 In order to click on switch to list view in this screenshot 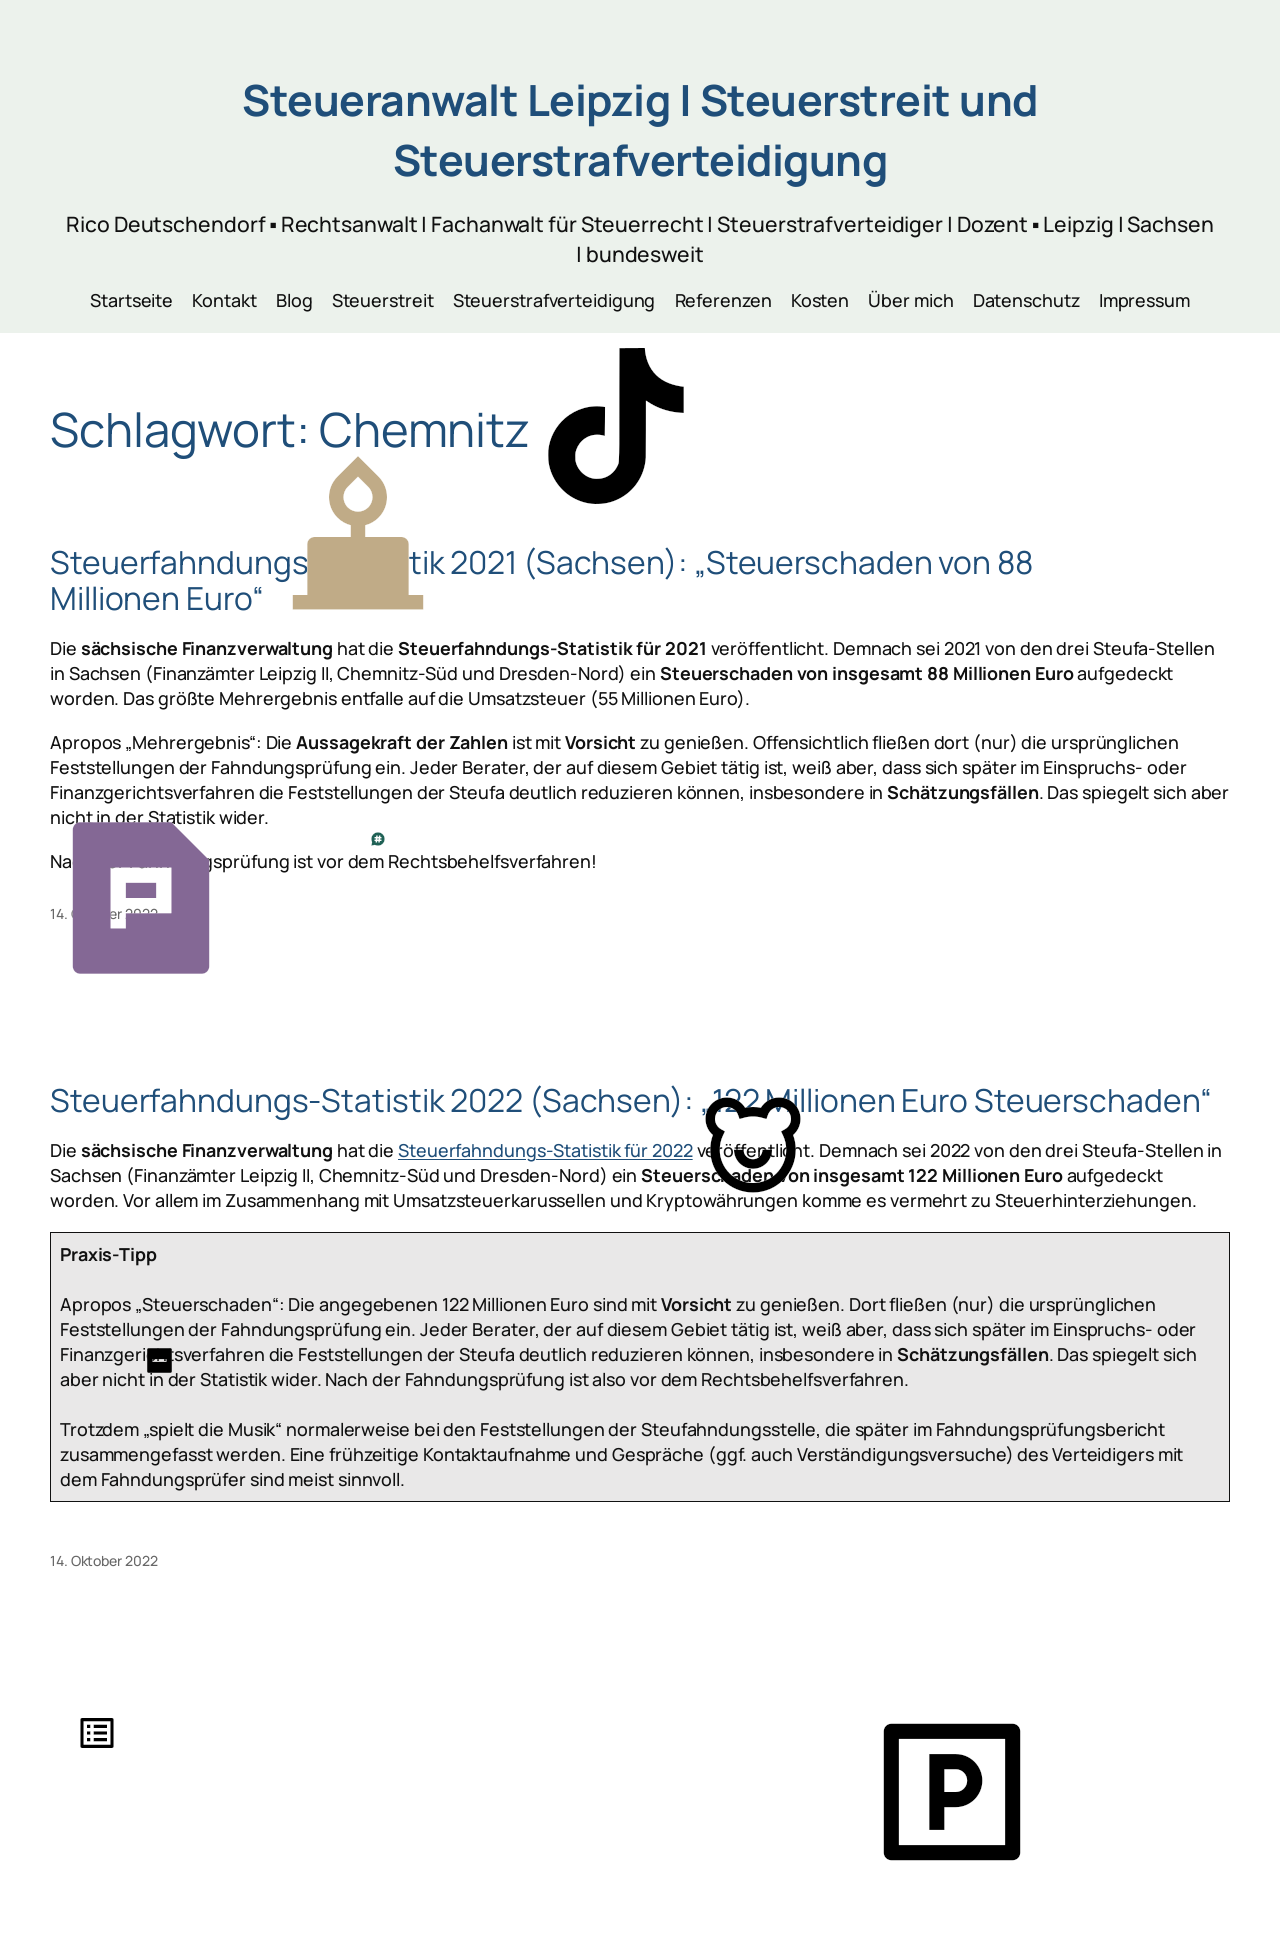, I will do `click(97, 1733)`.